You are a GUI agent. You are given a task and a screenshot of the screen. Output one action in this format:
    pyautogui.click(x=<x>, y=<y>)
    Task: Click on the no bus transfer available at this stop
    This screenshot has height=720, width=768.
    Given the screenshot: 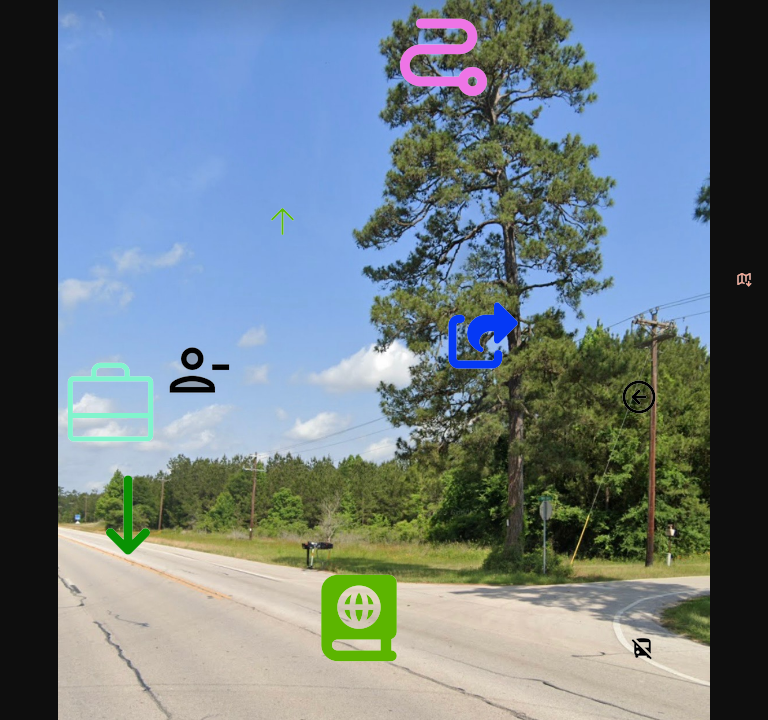 What is the action you would take?
    pyautogui.click(x=642, y=648)
    